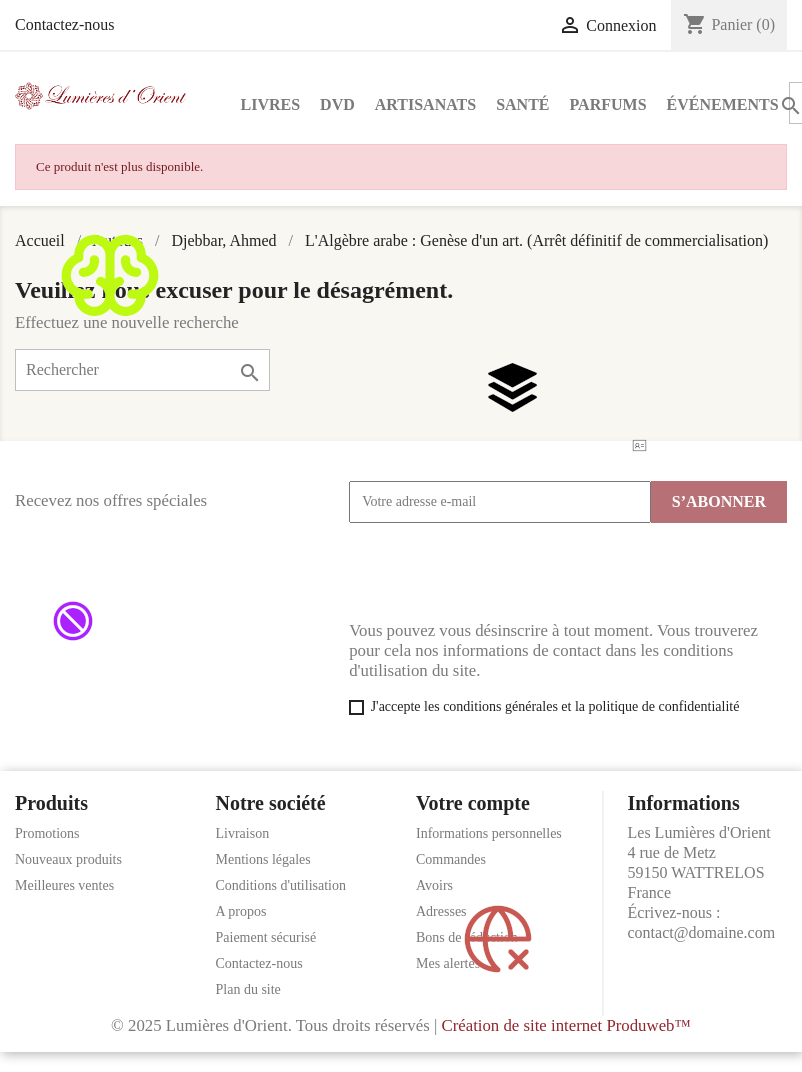  Describe the element at coordinates (498, 939) in the screenshot. I see `no internet connection` at that location.